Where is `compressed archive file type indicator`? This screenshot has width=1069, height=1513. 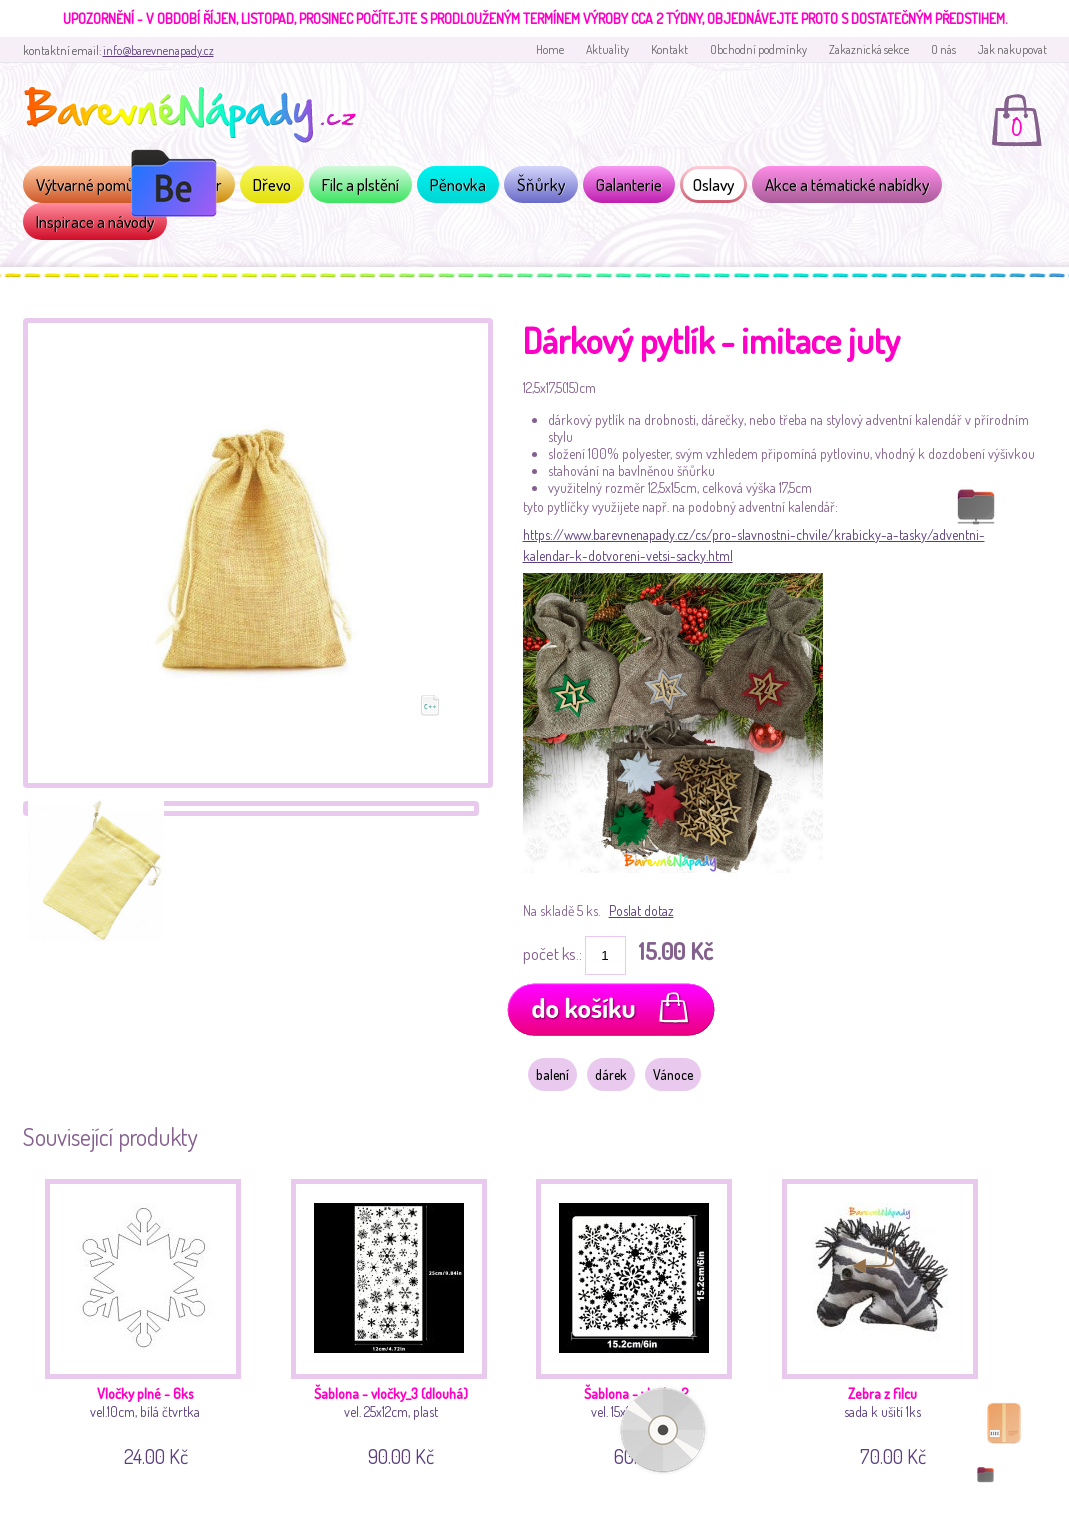
compressed archive file type indicator is located at coordinates (1004, 1423).